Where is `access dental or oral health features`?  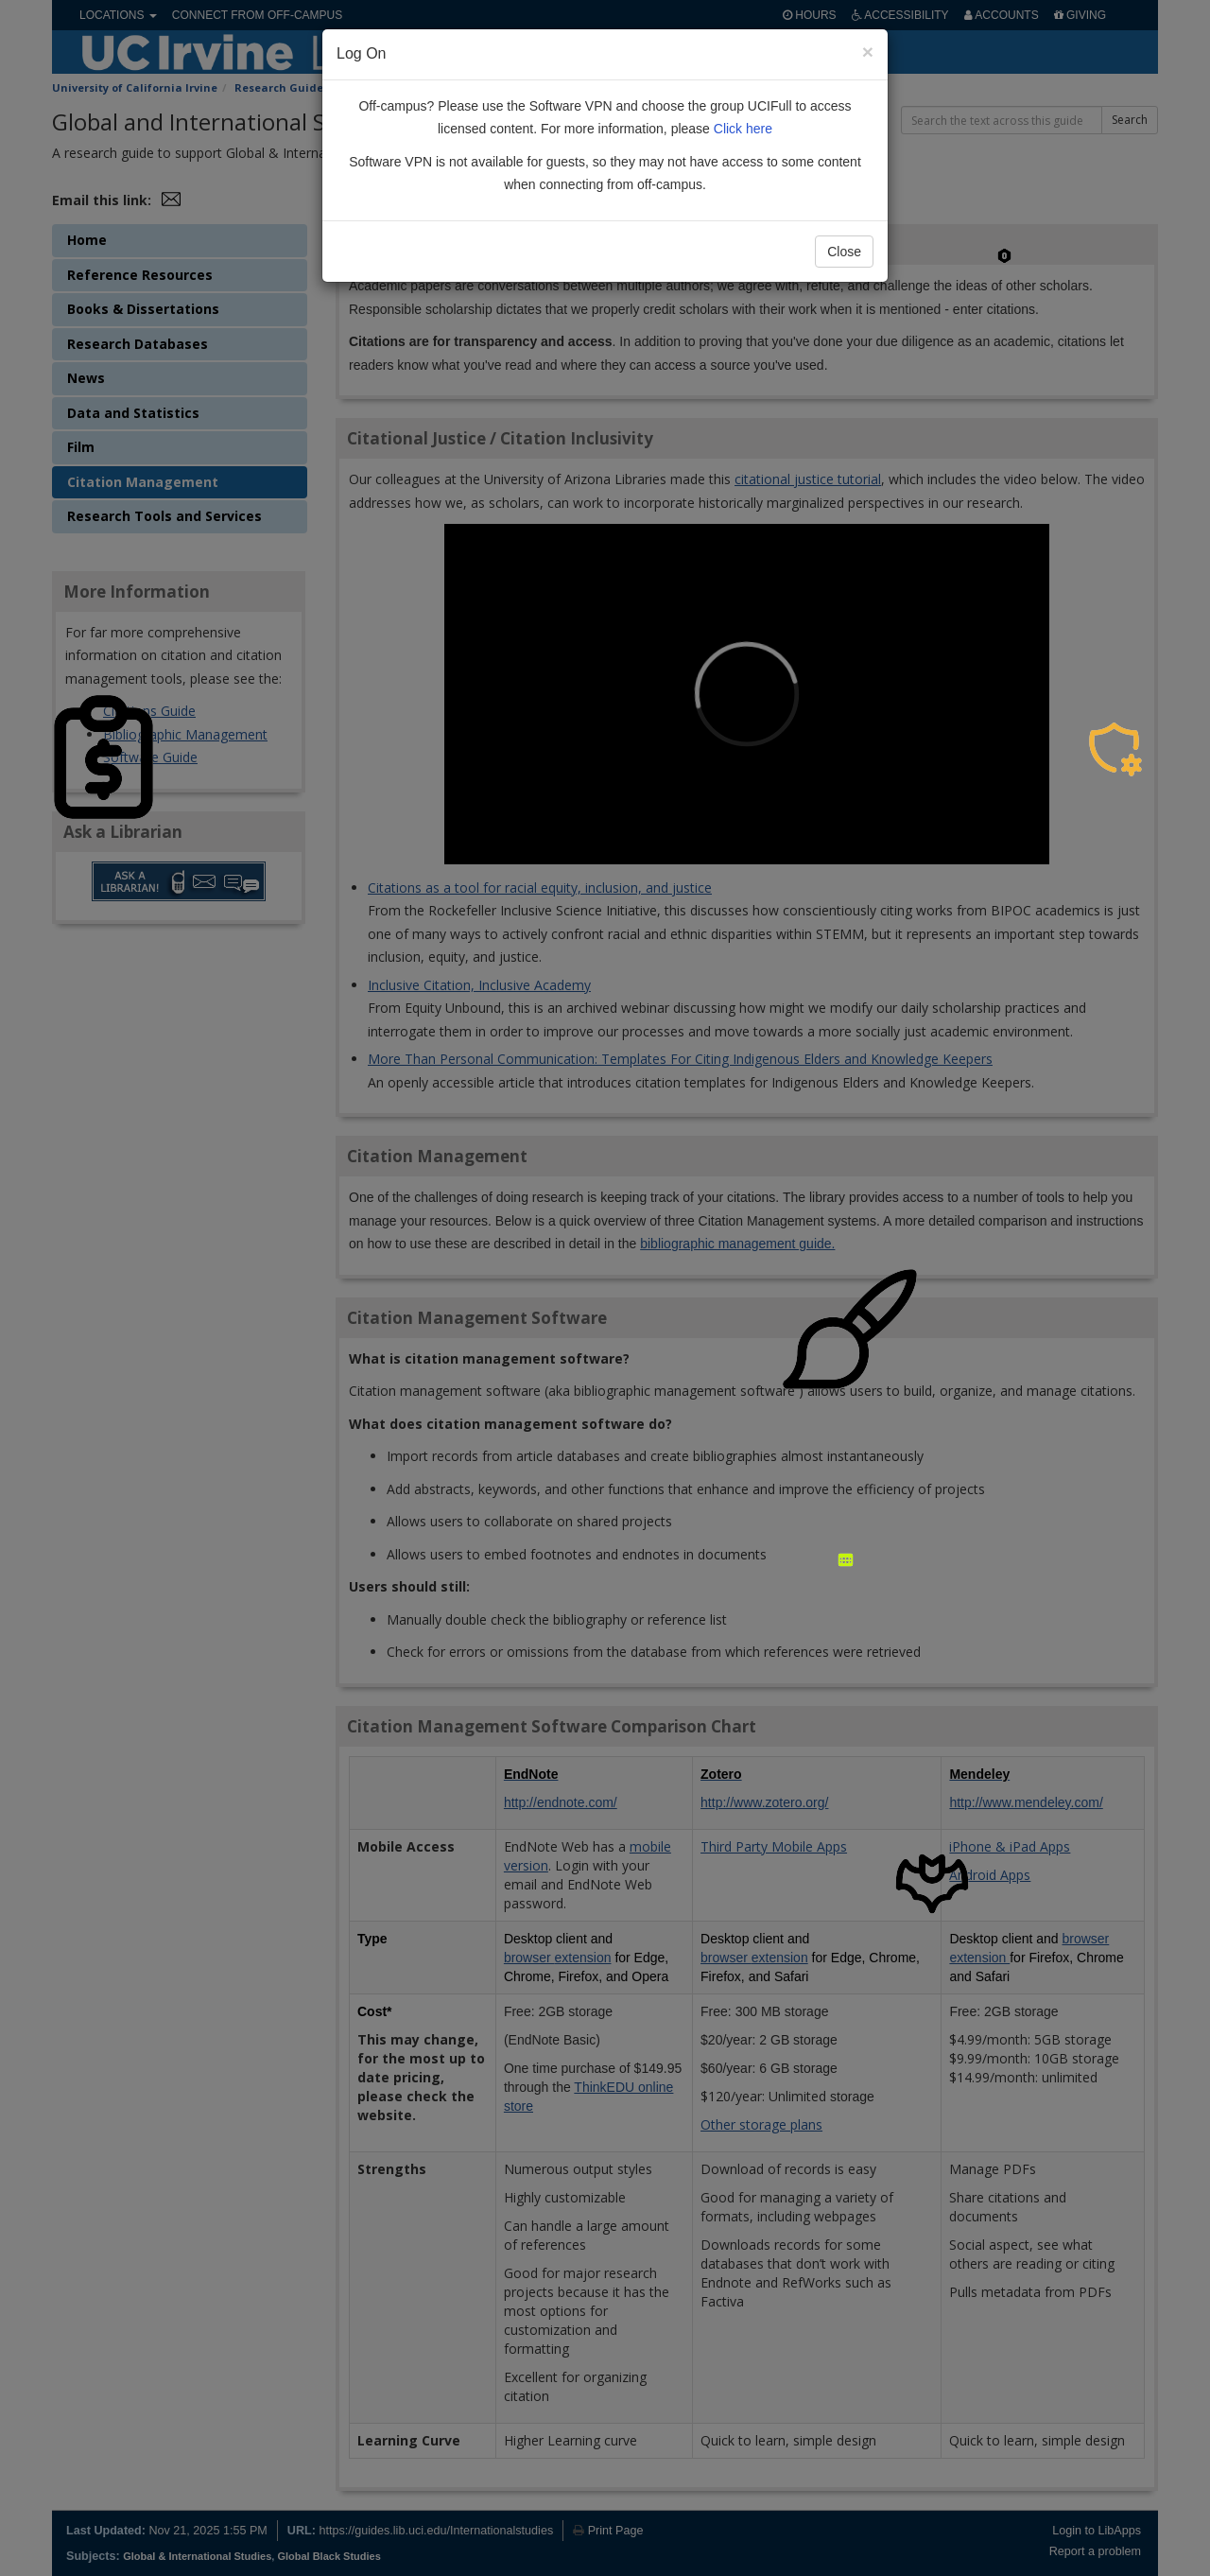
access dental or oral health features is located at coordinates (845, 1559).